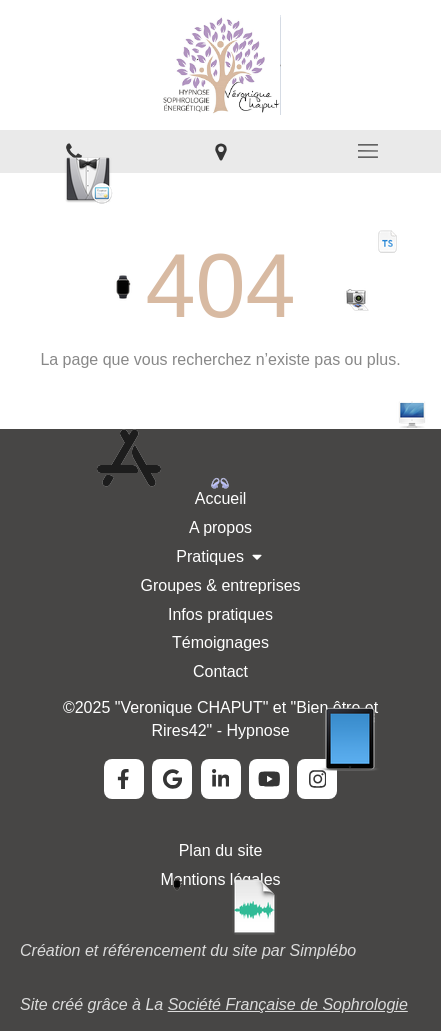  I want to click on indicates a connected iPad device, so click(350, 739).